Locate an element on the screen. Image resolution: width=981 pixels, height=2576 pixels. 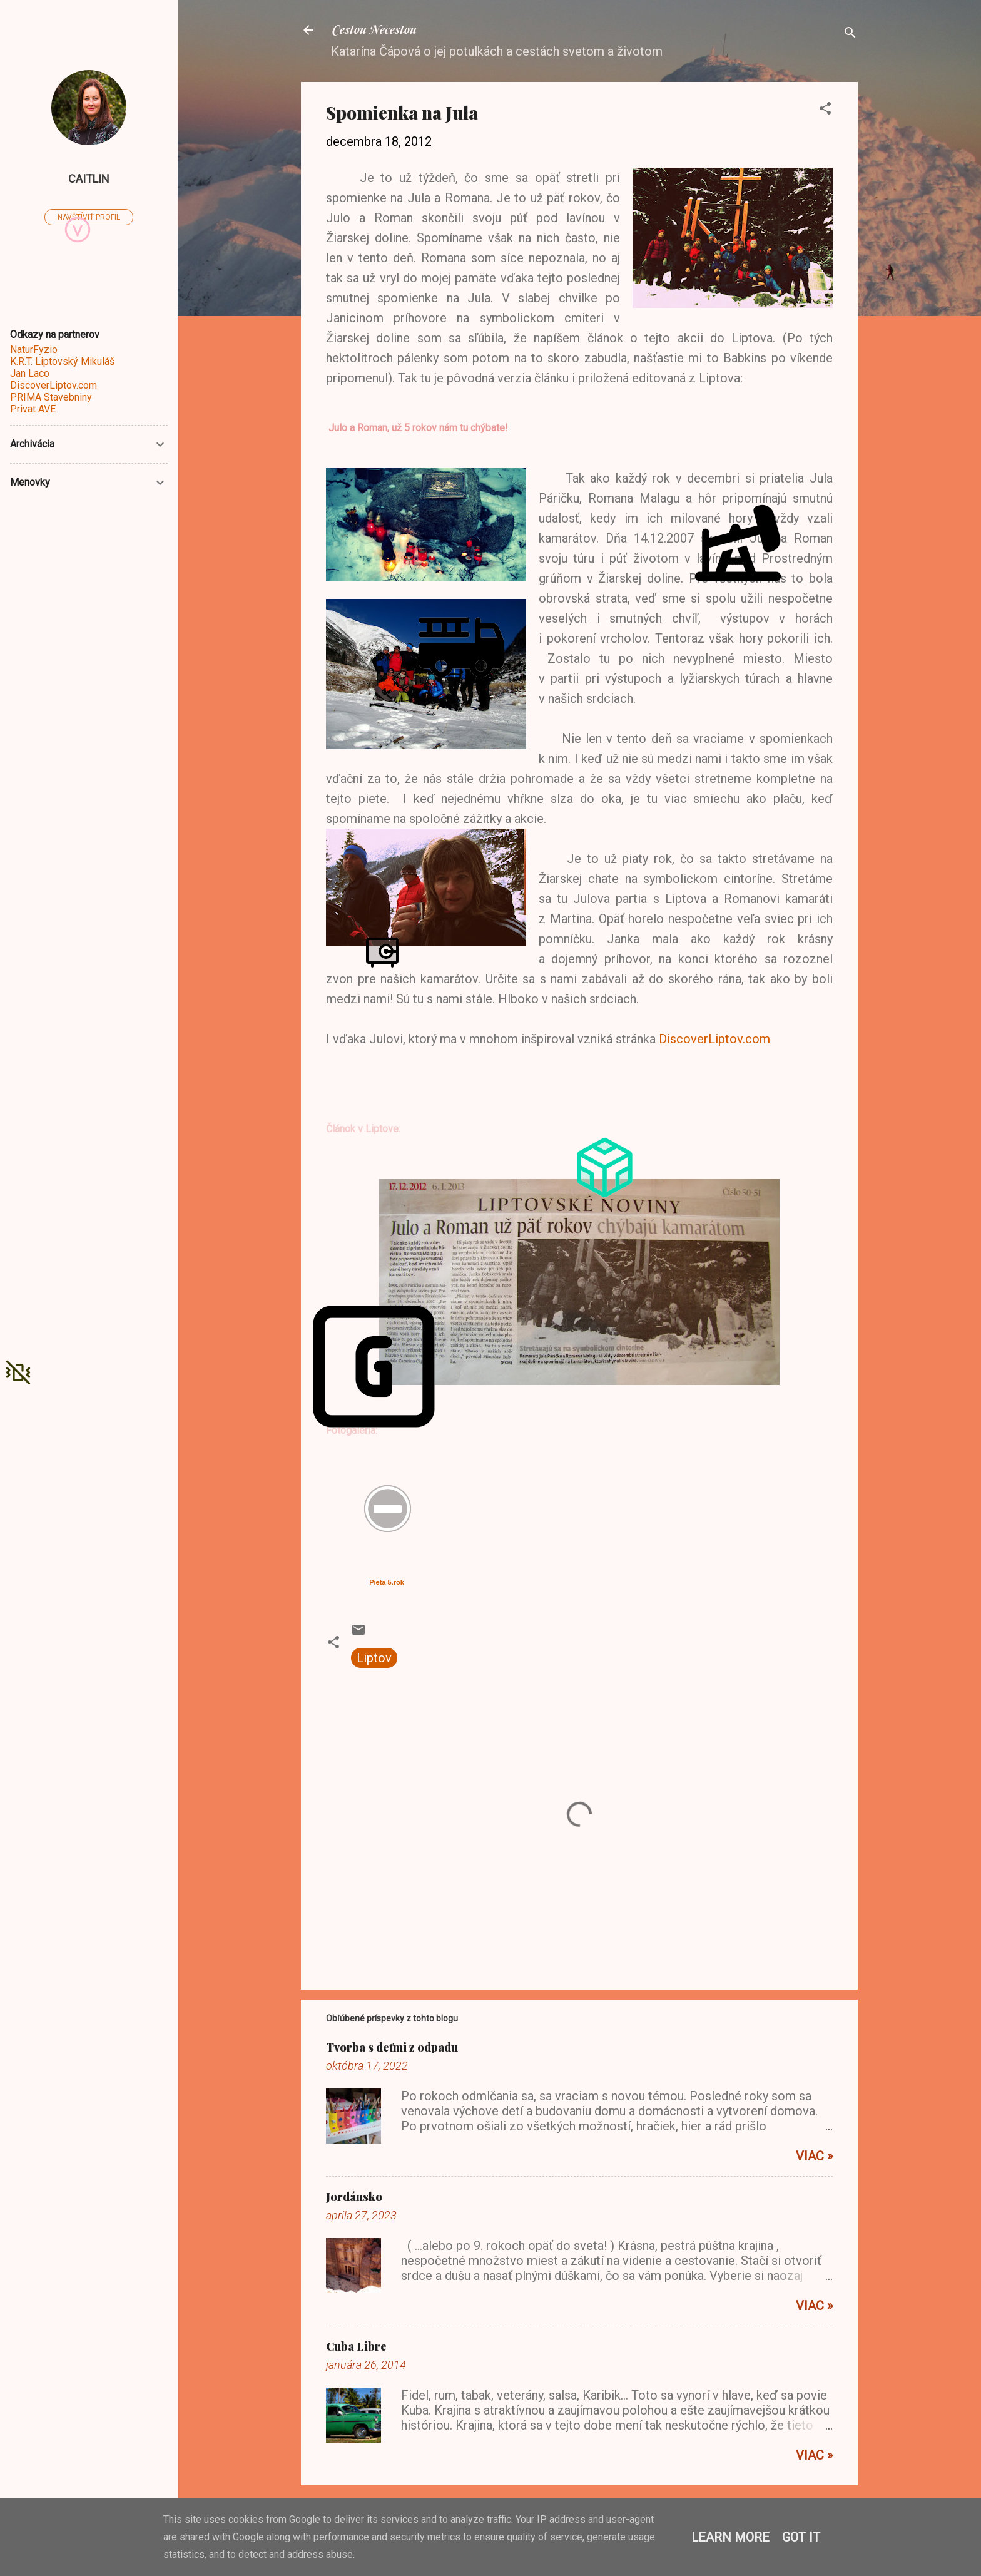
access Google services or integration is located at coordinates (374, 1366).